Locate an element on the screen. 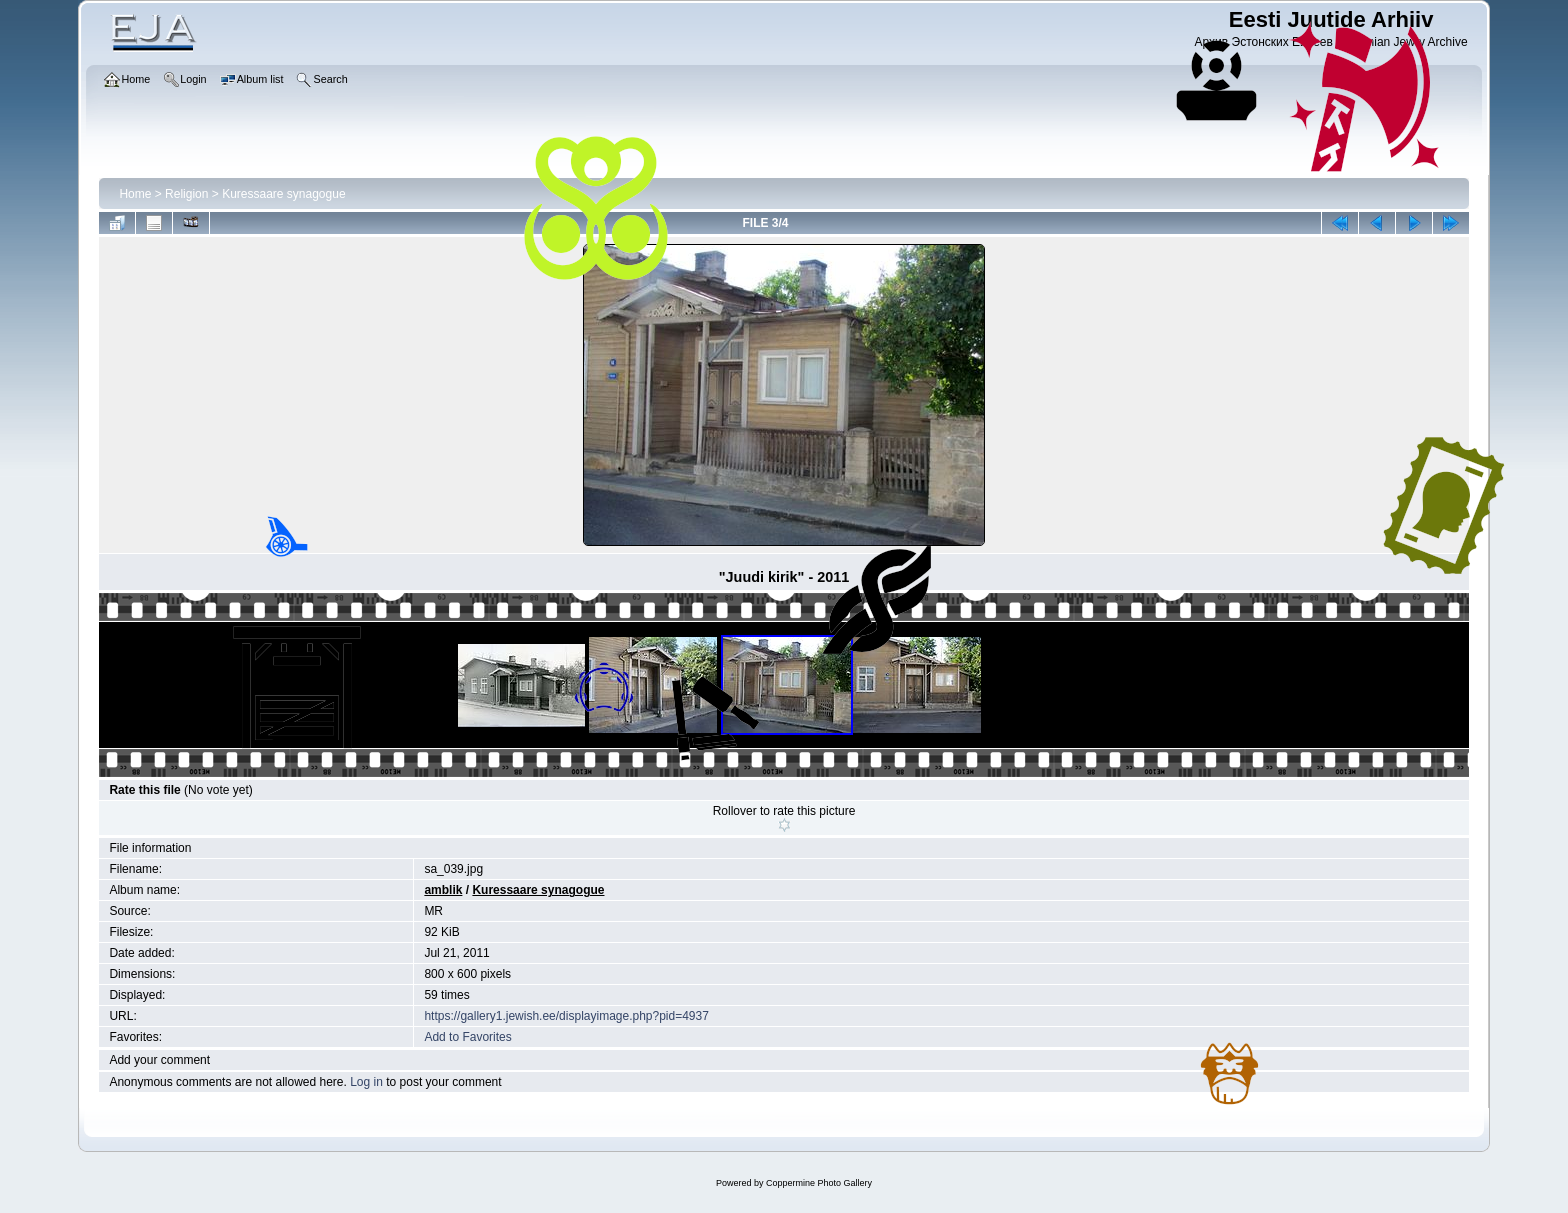 The image size is (1568, 1213). woodworking tools or crafting section is located at coordinates (715, 718).